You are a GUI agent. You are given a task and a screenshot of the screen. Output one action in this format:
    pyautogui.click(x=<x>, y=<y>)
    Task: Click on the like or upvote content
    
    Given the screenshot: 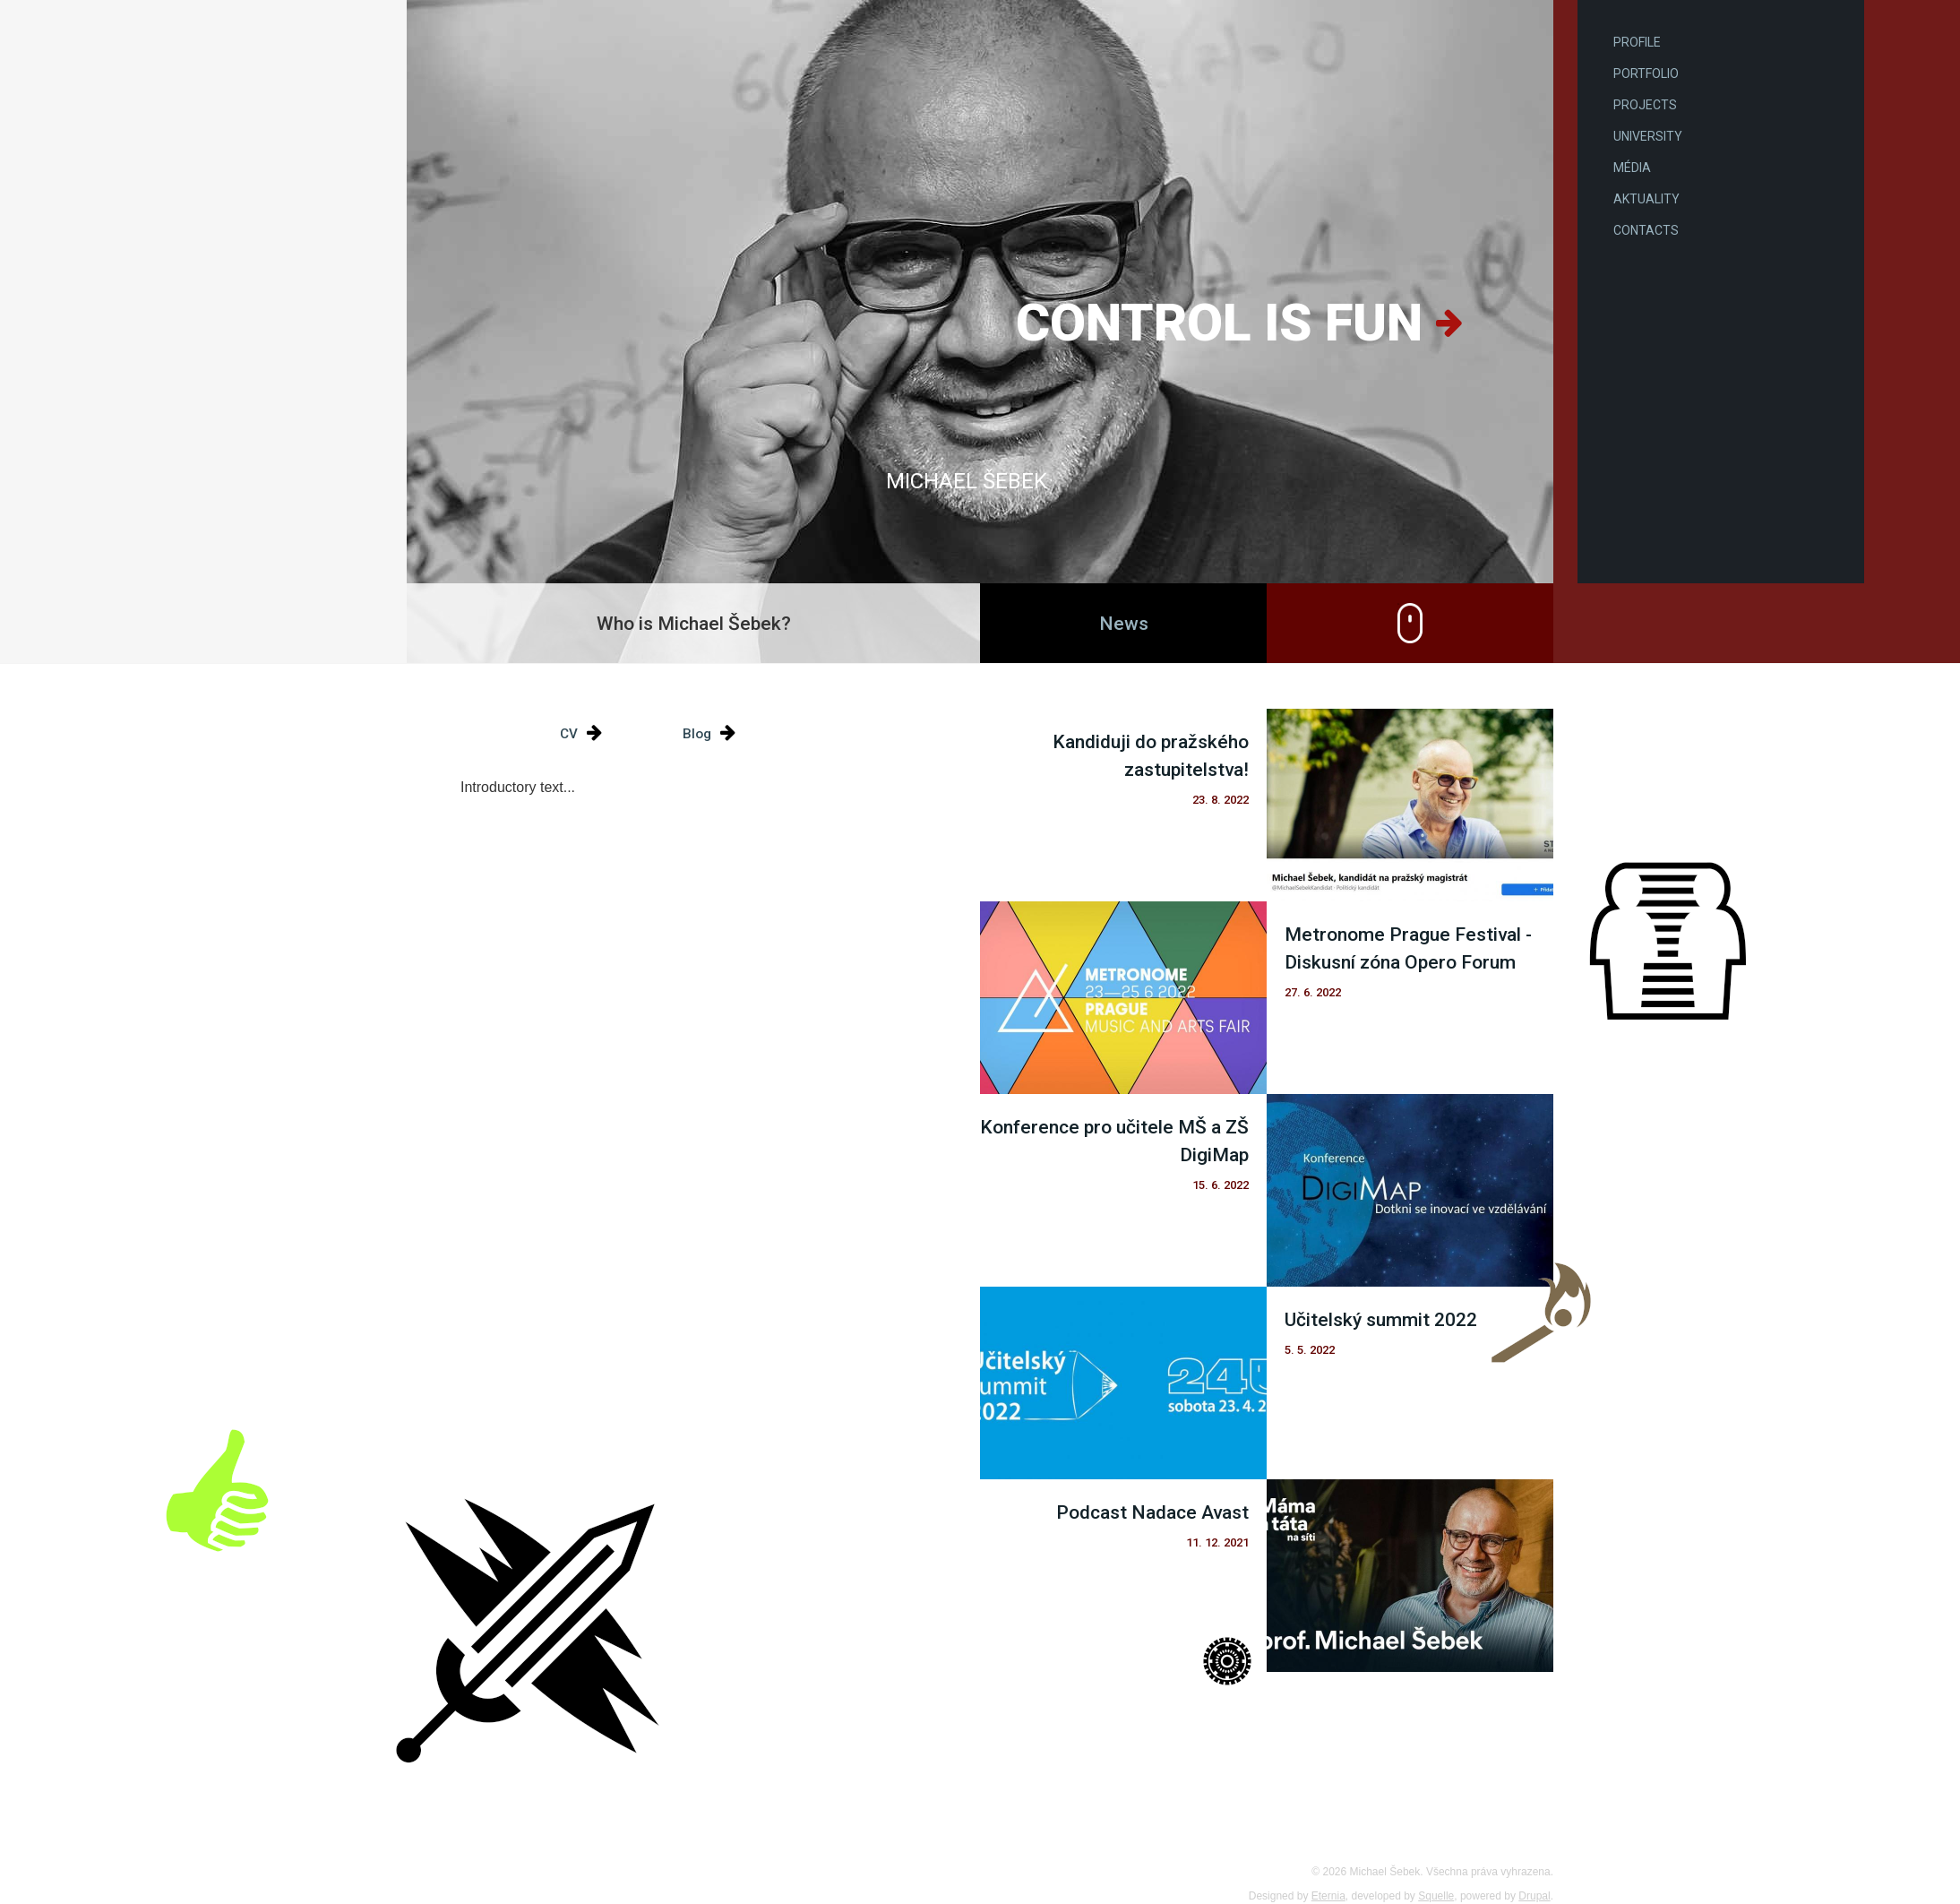 What is the action you would take?
    pyautogui.click(x=219, y=1490)
    